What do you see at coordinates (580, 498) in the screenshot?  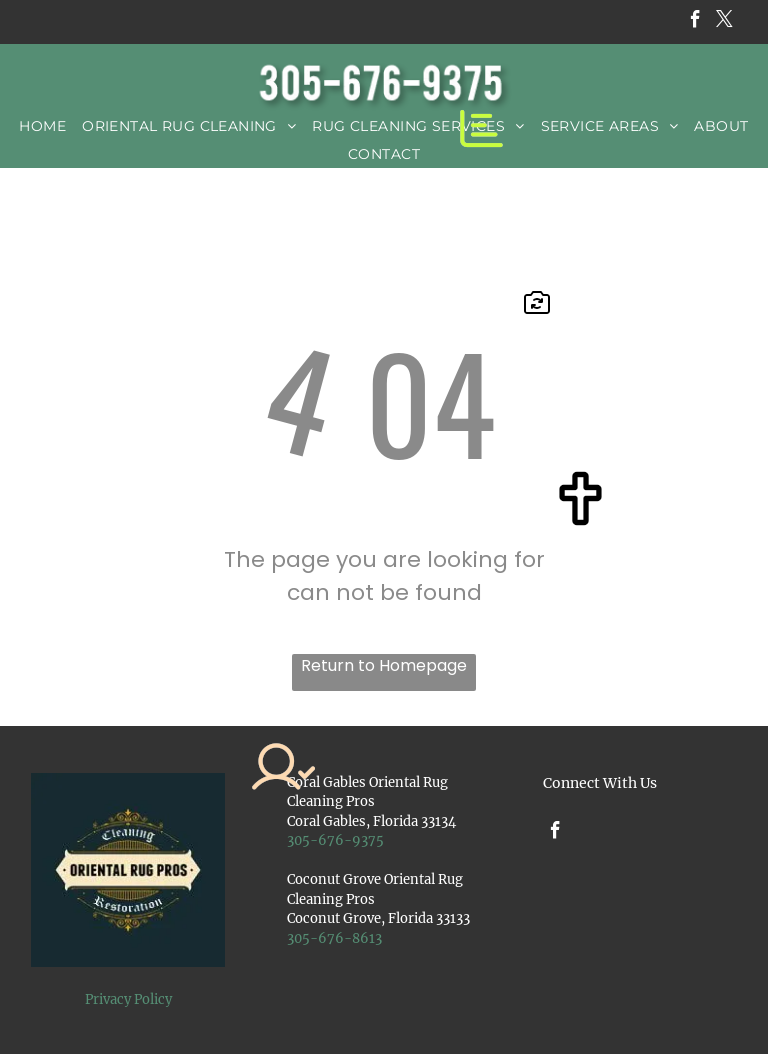 I see `indicates a religious or faith-based feature` at bounding box center [580, 498].